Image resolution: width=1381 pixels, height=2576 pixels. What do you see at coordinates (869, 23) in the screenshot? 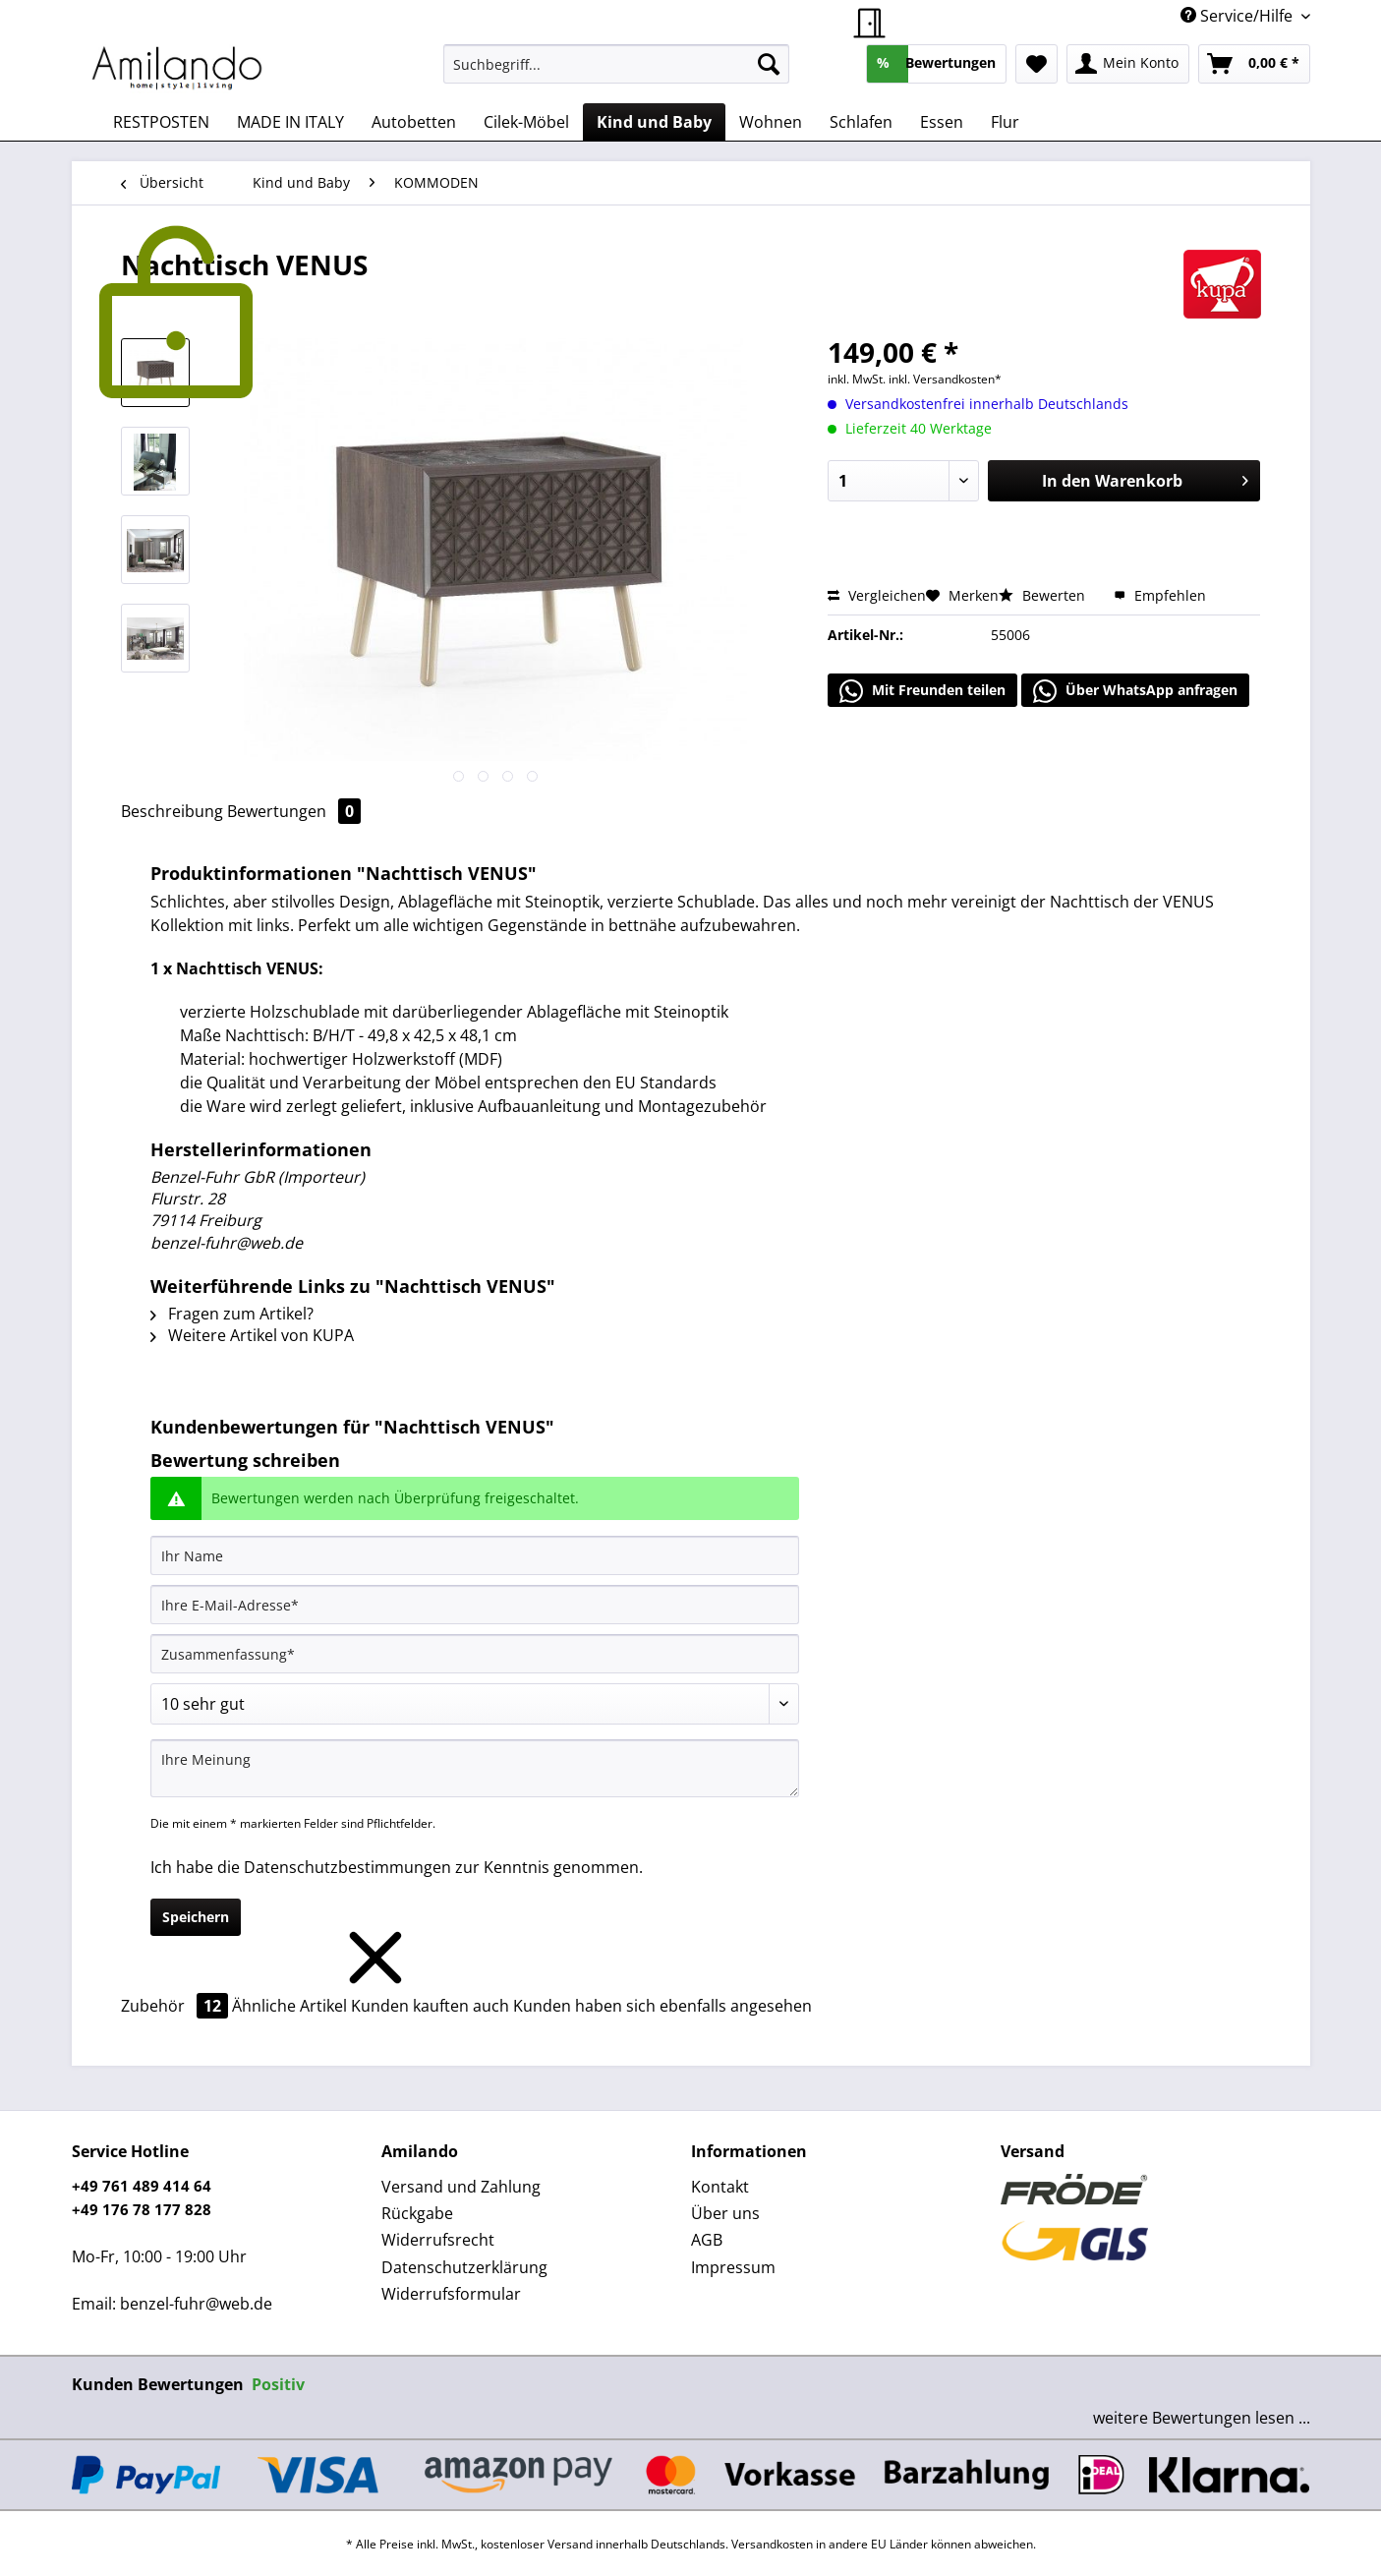
I see `exit or log out of the application` at bounding box center [869, 23].